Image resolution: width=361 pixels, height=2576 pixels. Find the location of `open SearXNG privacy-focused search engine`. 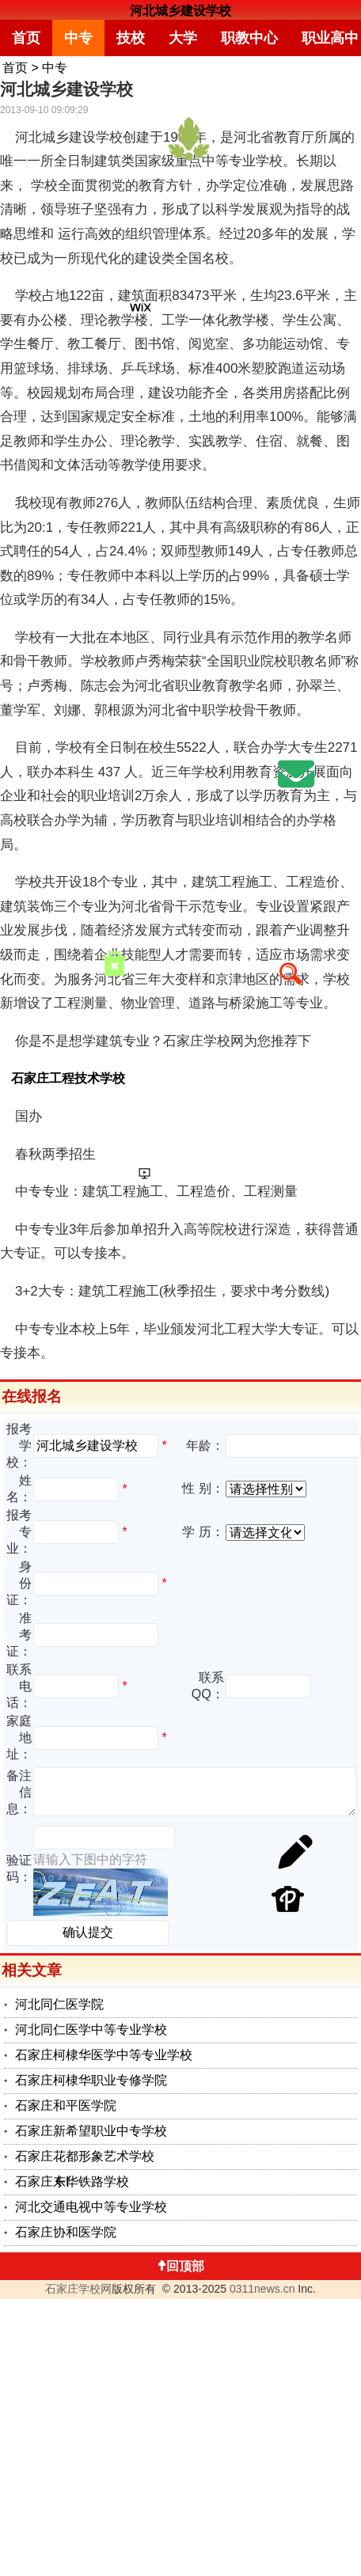

open SearXNG privacy-focused search engine is located at coordinates (291, 973).